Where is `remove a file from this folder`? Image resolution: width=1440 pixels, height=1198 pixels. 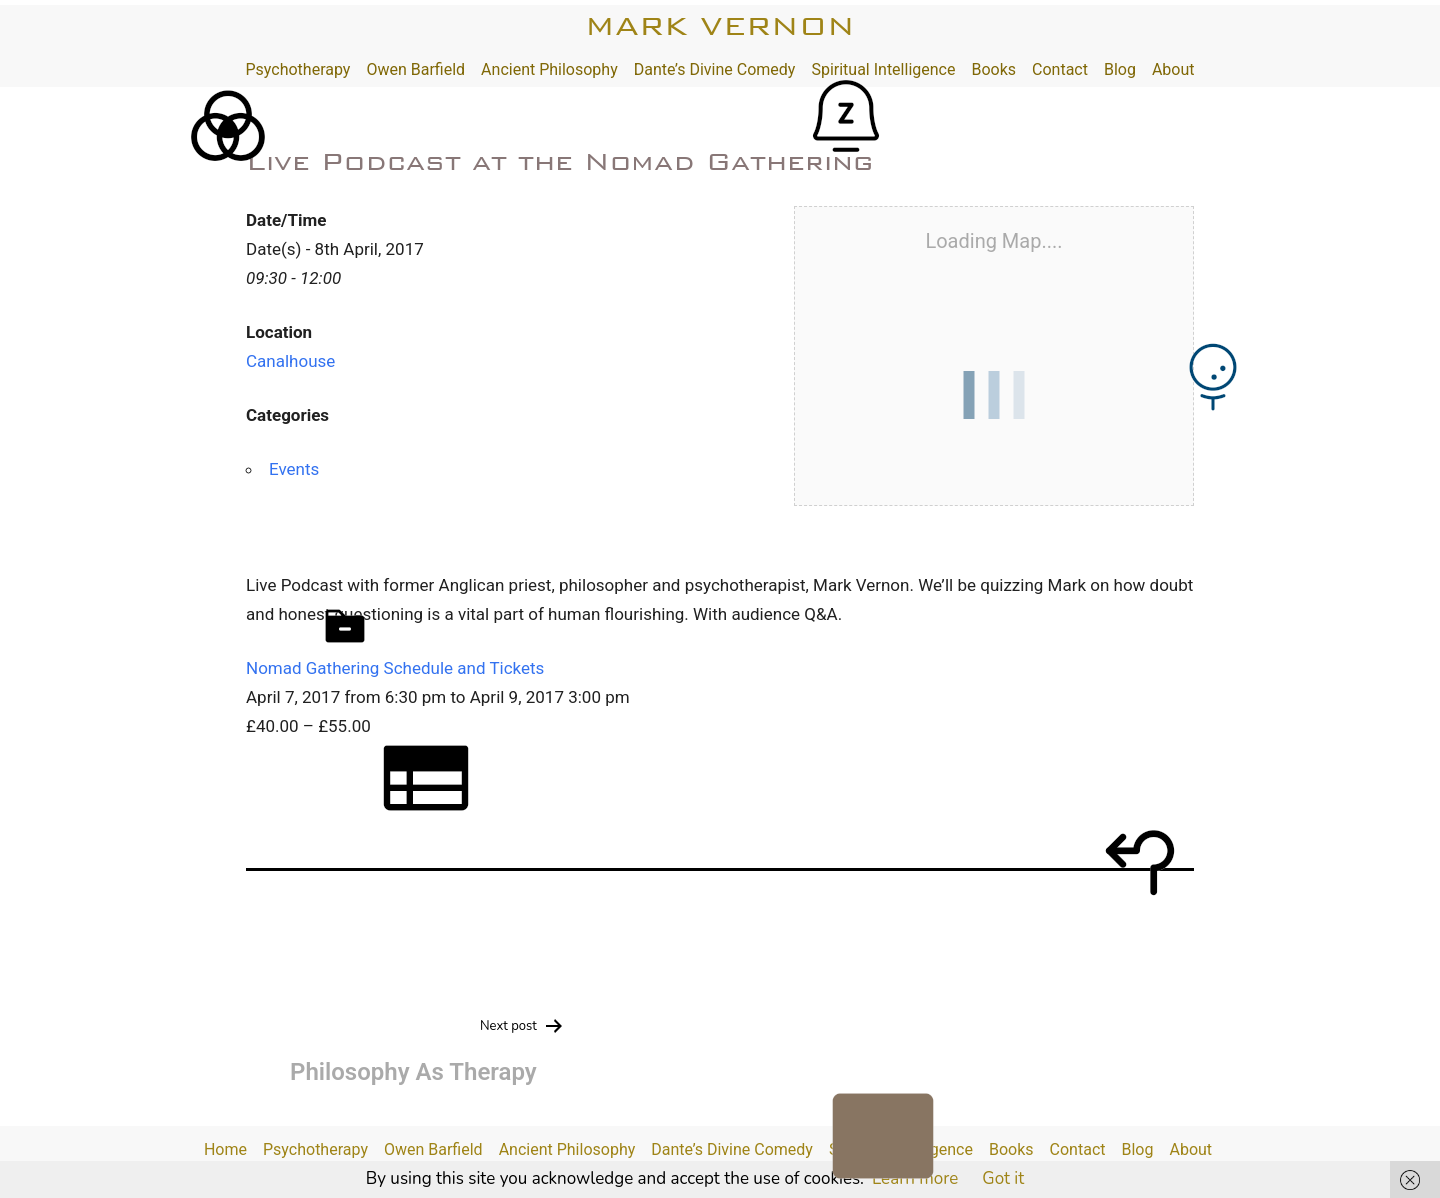
remove a file from this folder is located at coordinates (345, 626).